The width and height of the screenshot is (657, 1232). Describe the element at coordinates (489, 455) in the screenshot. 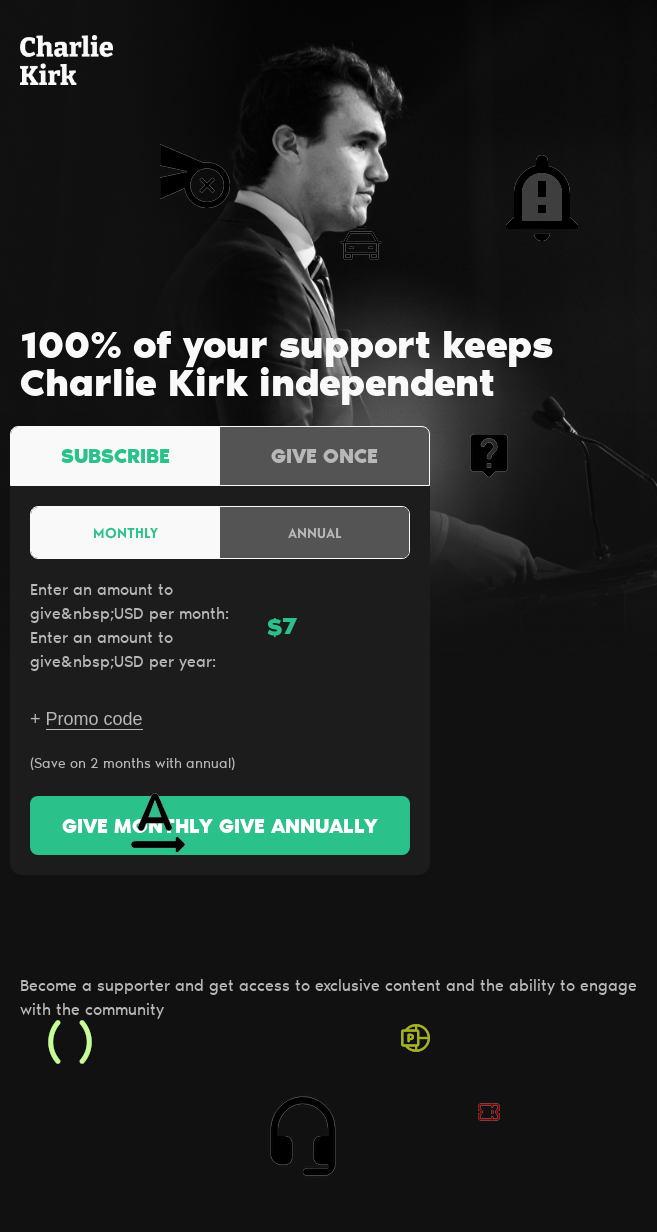

I see `access live help or support chat` at that location.